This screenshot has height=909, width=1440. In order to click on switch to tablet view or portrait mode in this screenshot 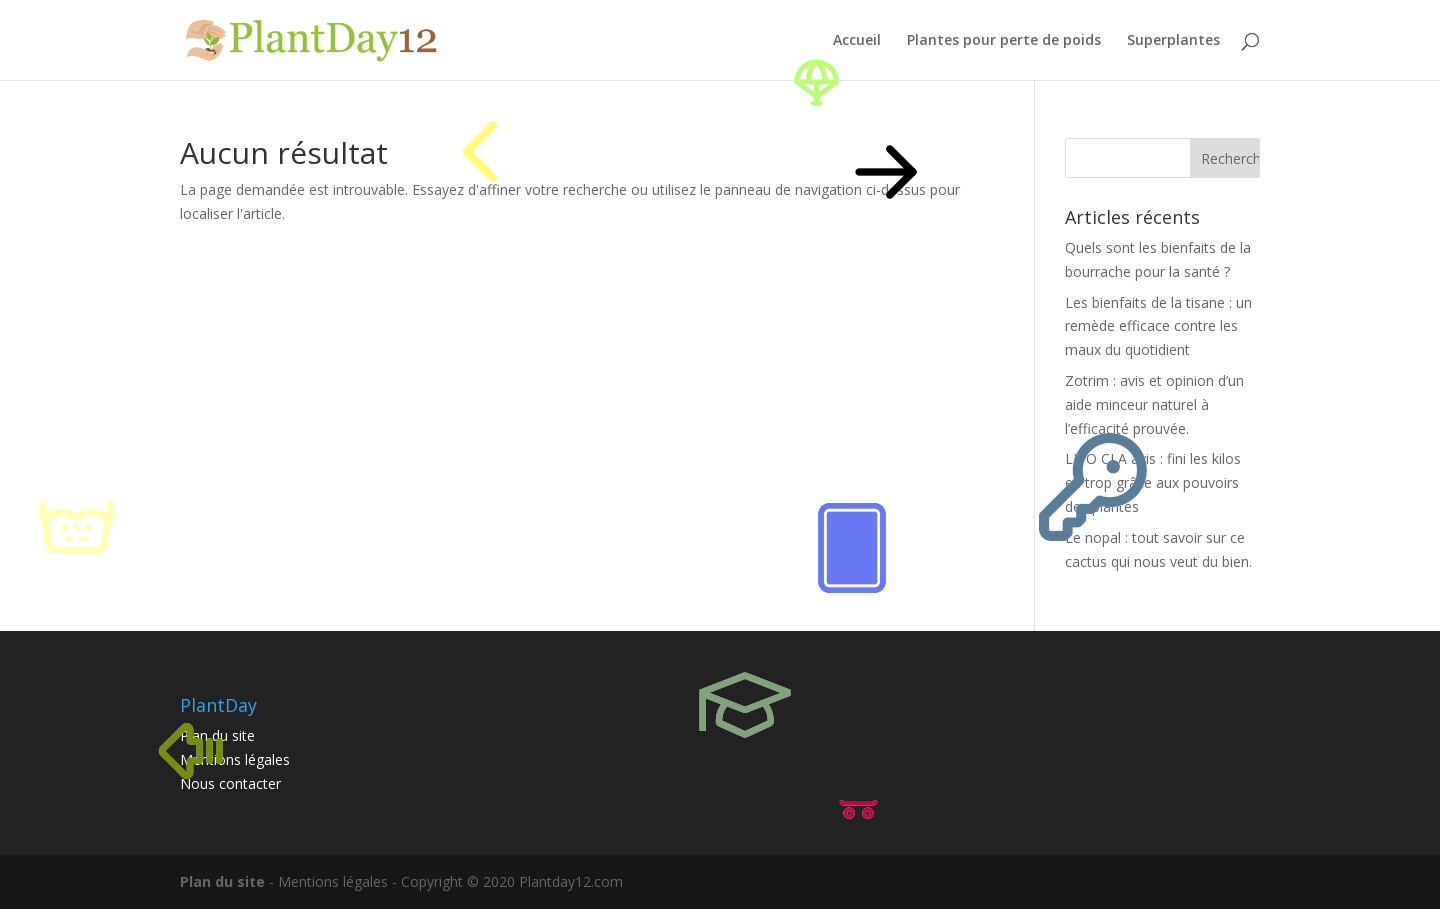, I will do `click(852, 548)`.